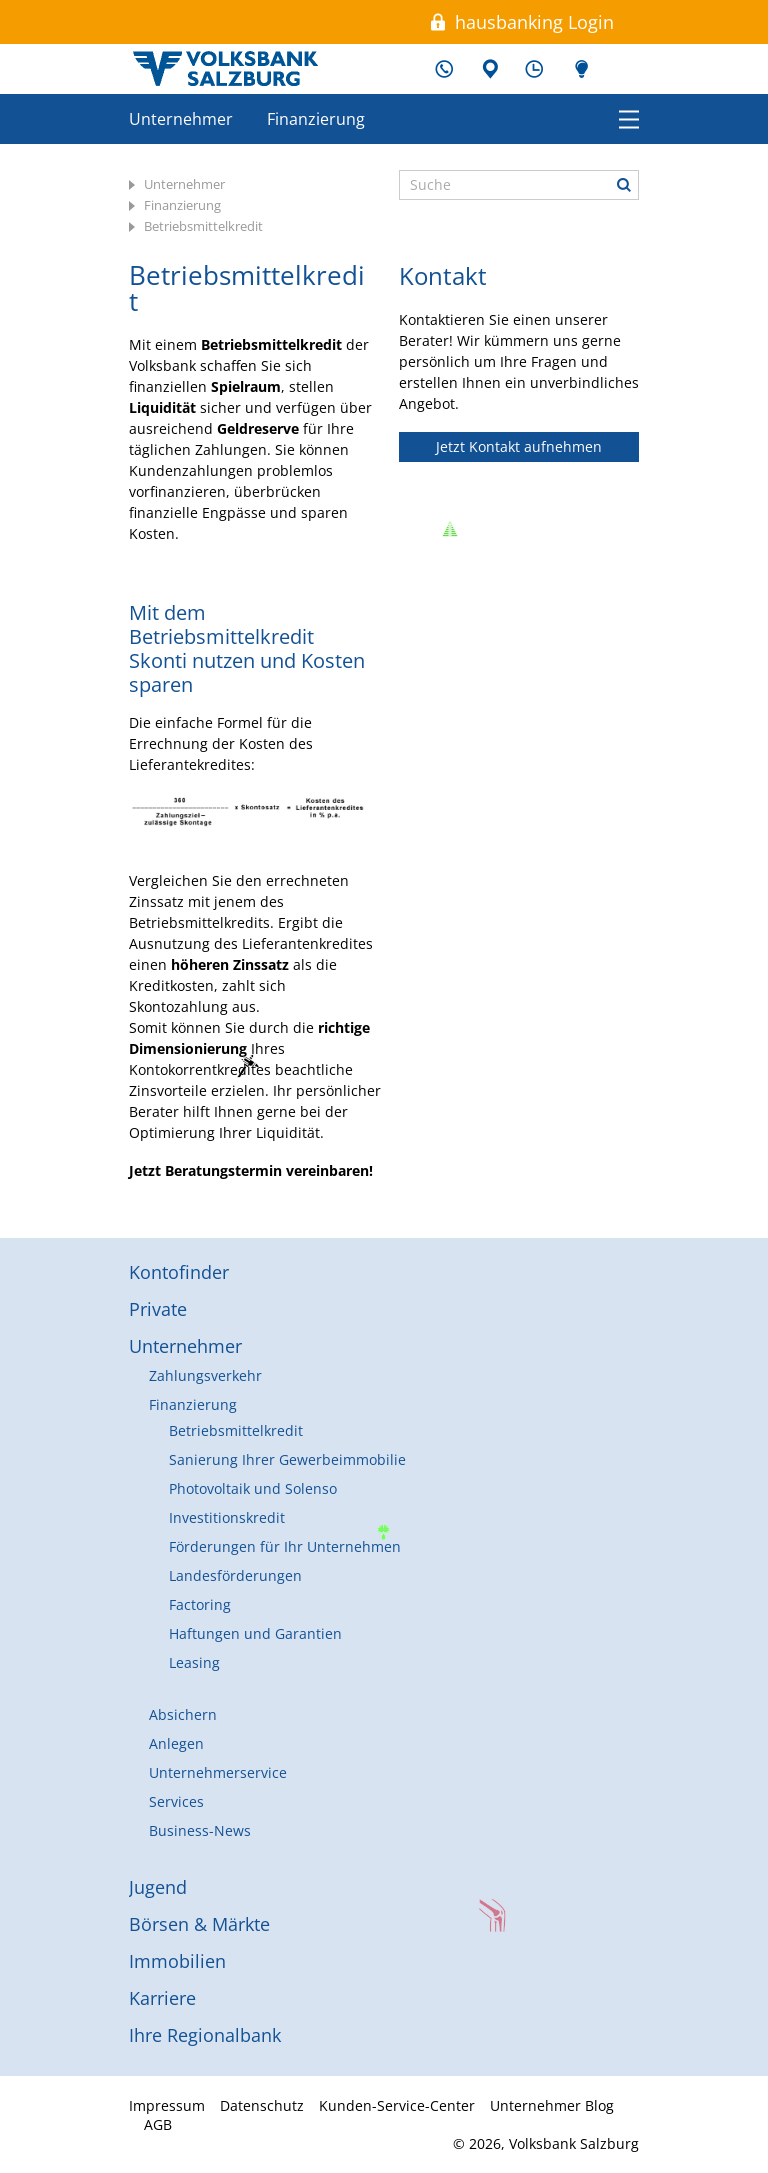  Describe the element at coordinates (495, 1915) in the screenshot. I see `view knee or leg injury details` at that location.